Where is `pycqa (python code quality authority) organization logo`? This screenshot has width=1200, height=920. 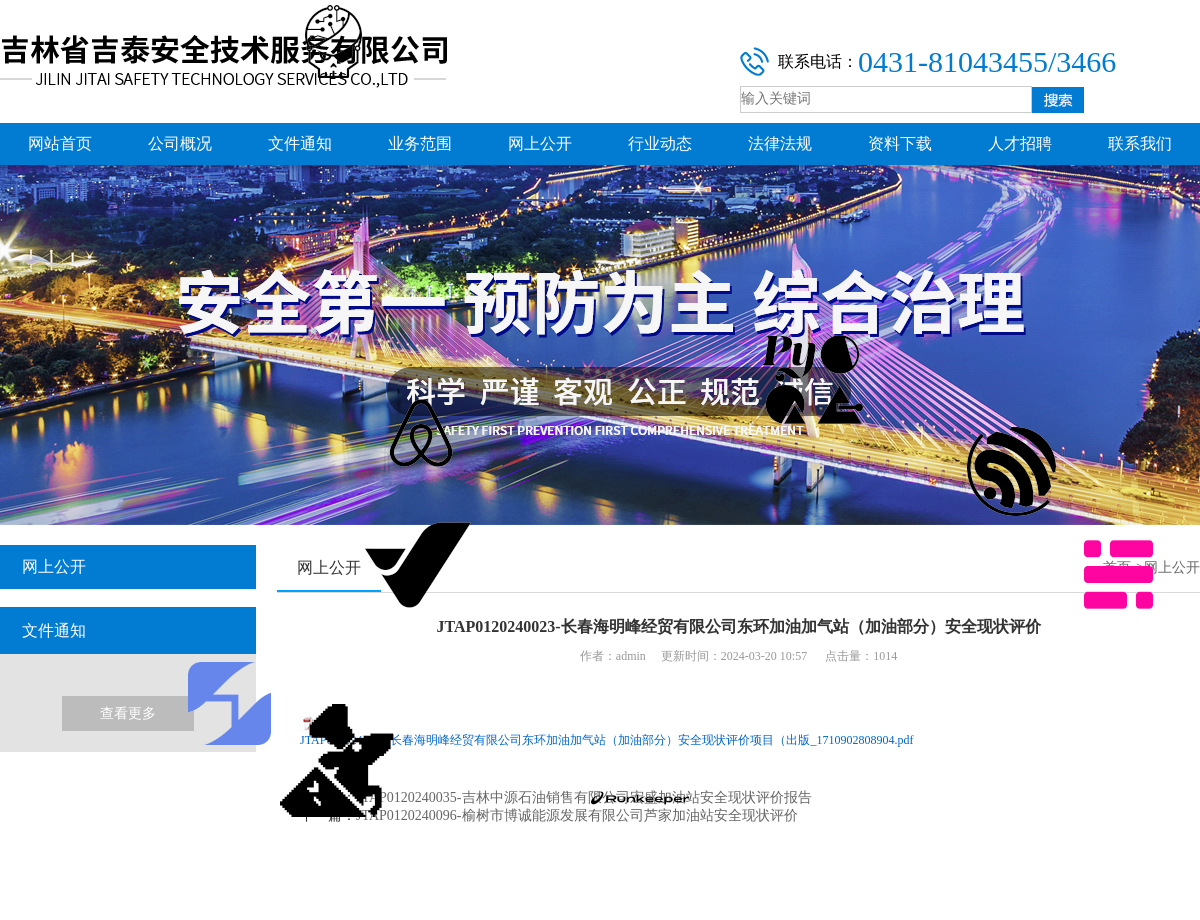
pycqa (python code quality authority) organization logo is located at coordinates (811, 379).